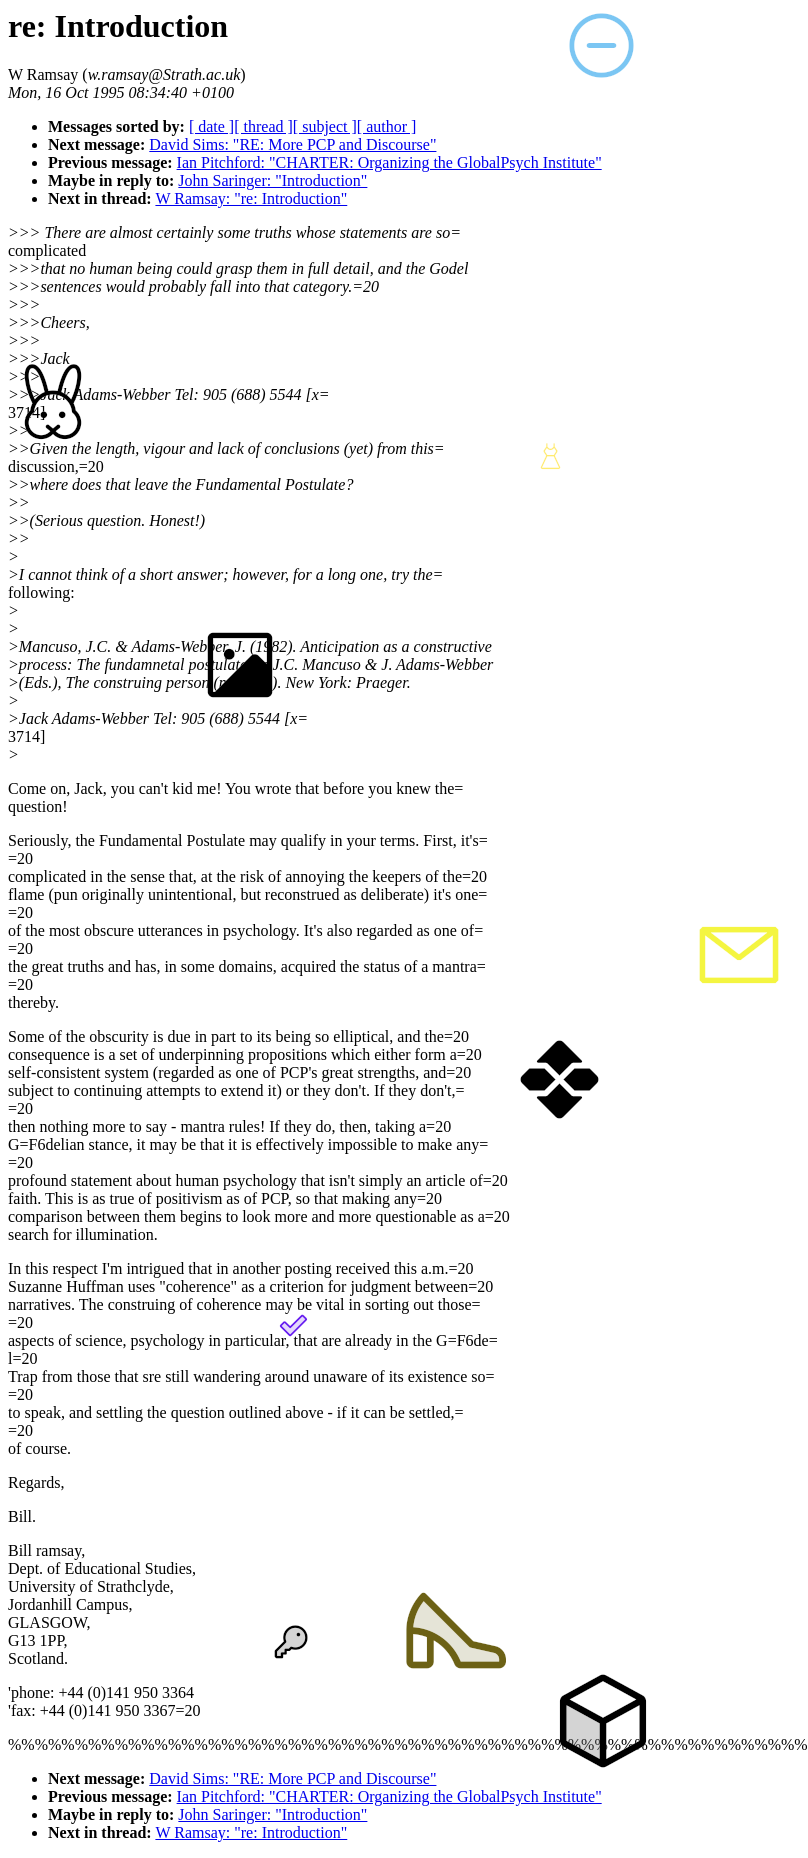 This screenshot has width=808, height=1858. What do you see at coordinates (559, 1079) in the screenshot?
I see `pix instant payment system logo` at bounding box center [559, 1079].